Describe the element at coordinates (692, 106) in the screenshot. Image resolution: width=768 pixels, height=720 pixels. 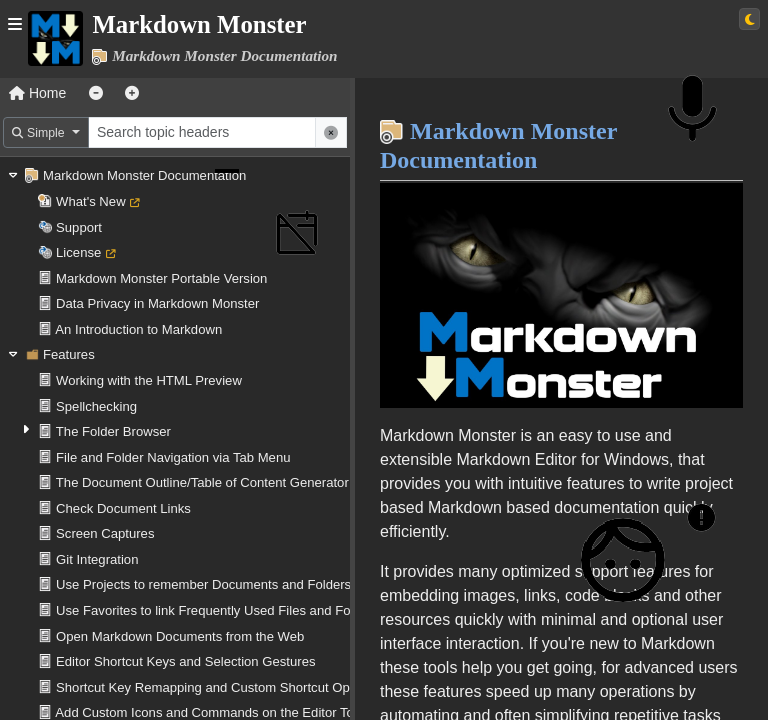
I see `tap to use voice input` at that location.